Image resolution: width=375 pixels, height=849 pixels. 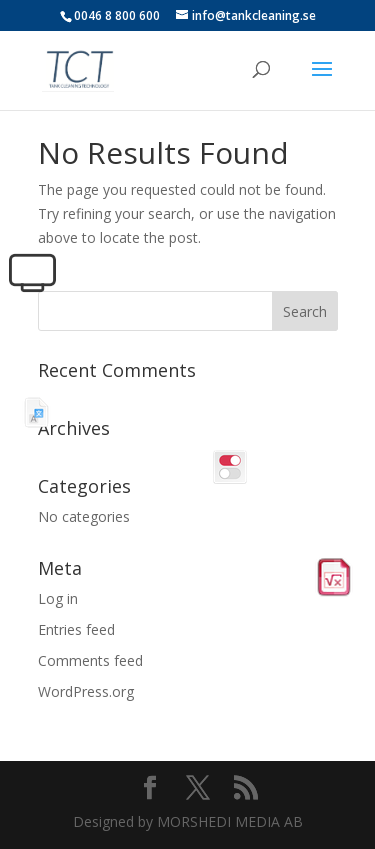 What do you see at coordinates (36, 412) in the screenshot?
I see `a gettext translation file for software localization` at bounding box center [36, 412].